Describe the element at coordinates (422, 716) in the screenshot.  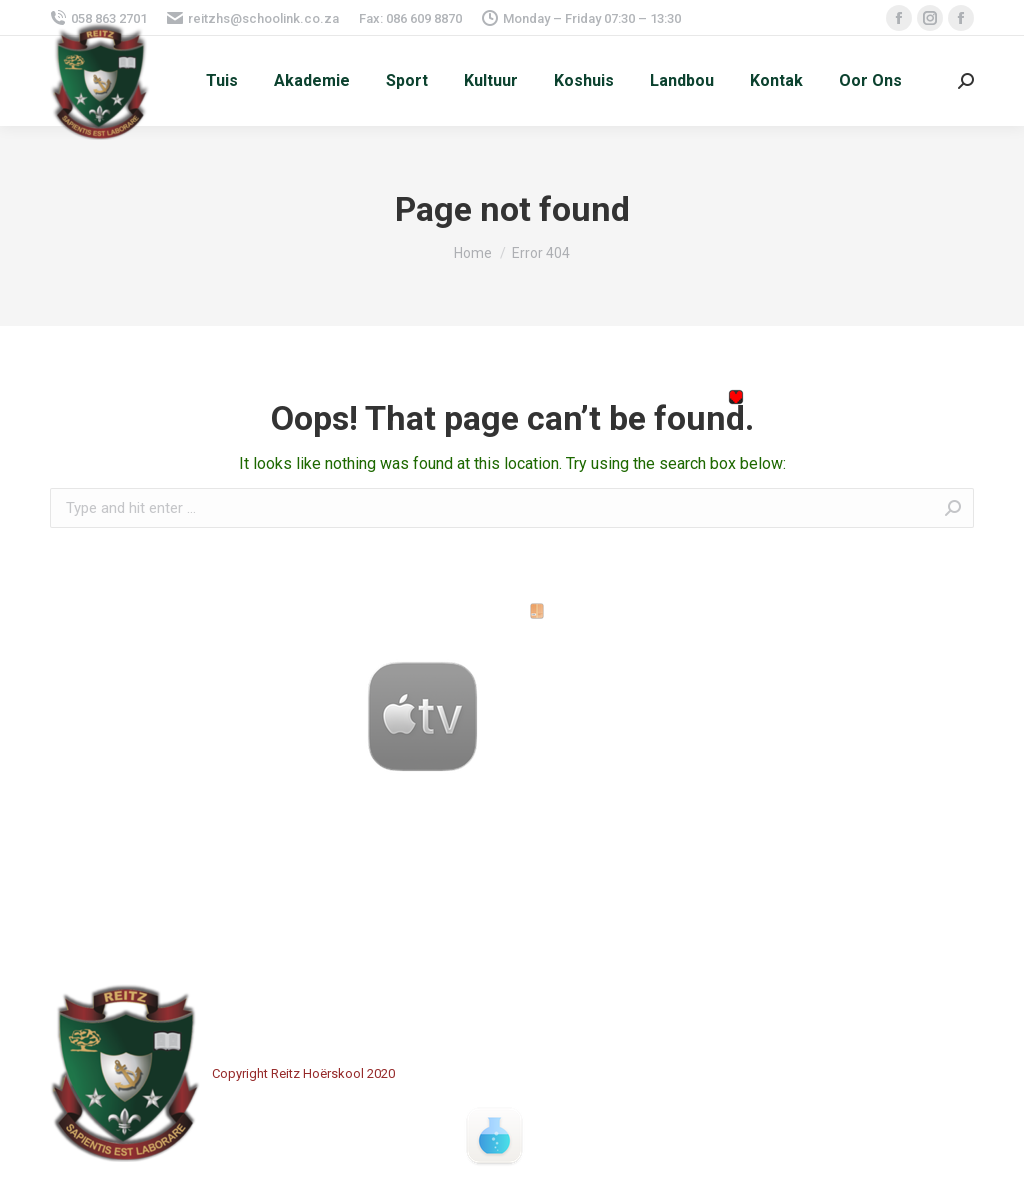
I see `open the Apple TV app` at that location.